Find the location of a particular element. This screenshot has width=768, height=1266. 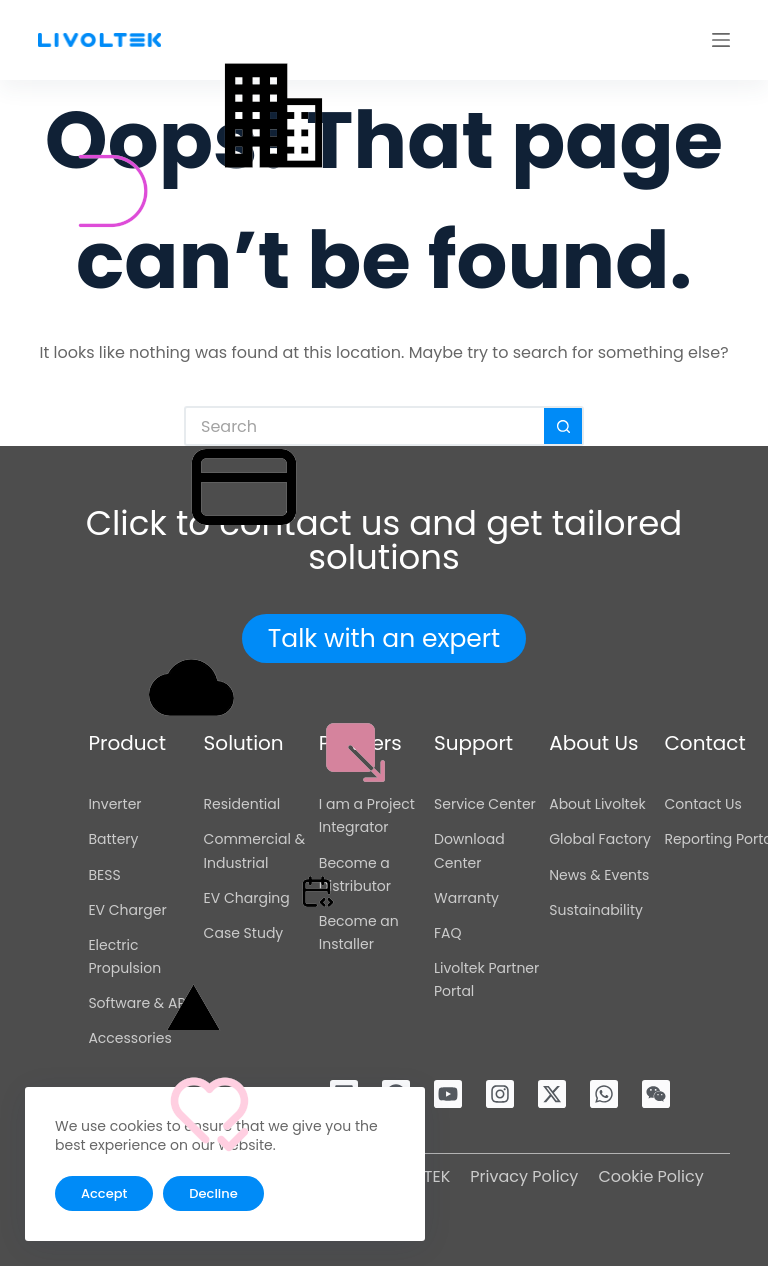

view or manage scheduled code deployments is located at coordinates (316, 891).